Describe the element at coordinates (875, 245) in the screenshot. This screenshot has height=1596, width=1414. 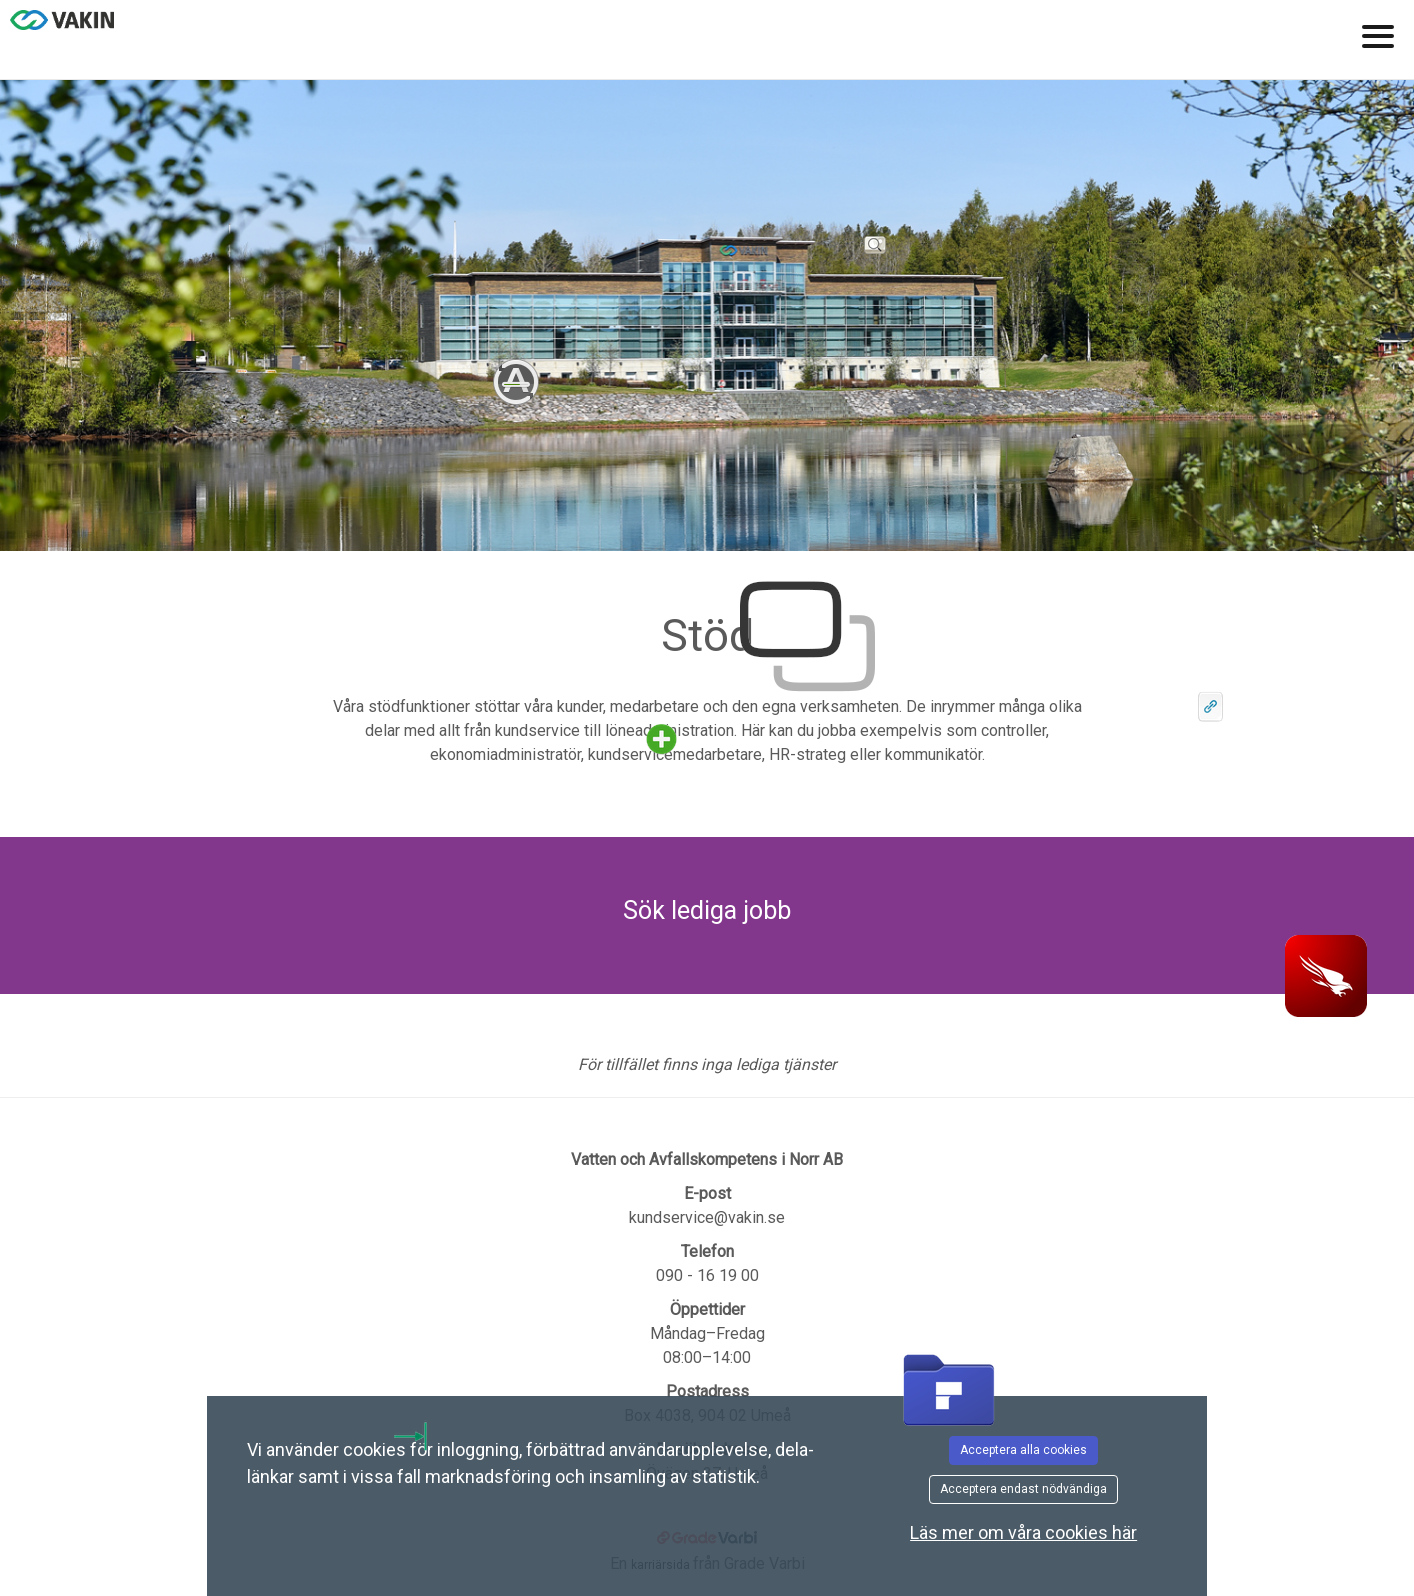
I see `open eye of gnome image viewer` at that location.